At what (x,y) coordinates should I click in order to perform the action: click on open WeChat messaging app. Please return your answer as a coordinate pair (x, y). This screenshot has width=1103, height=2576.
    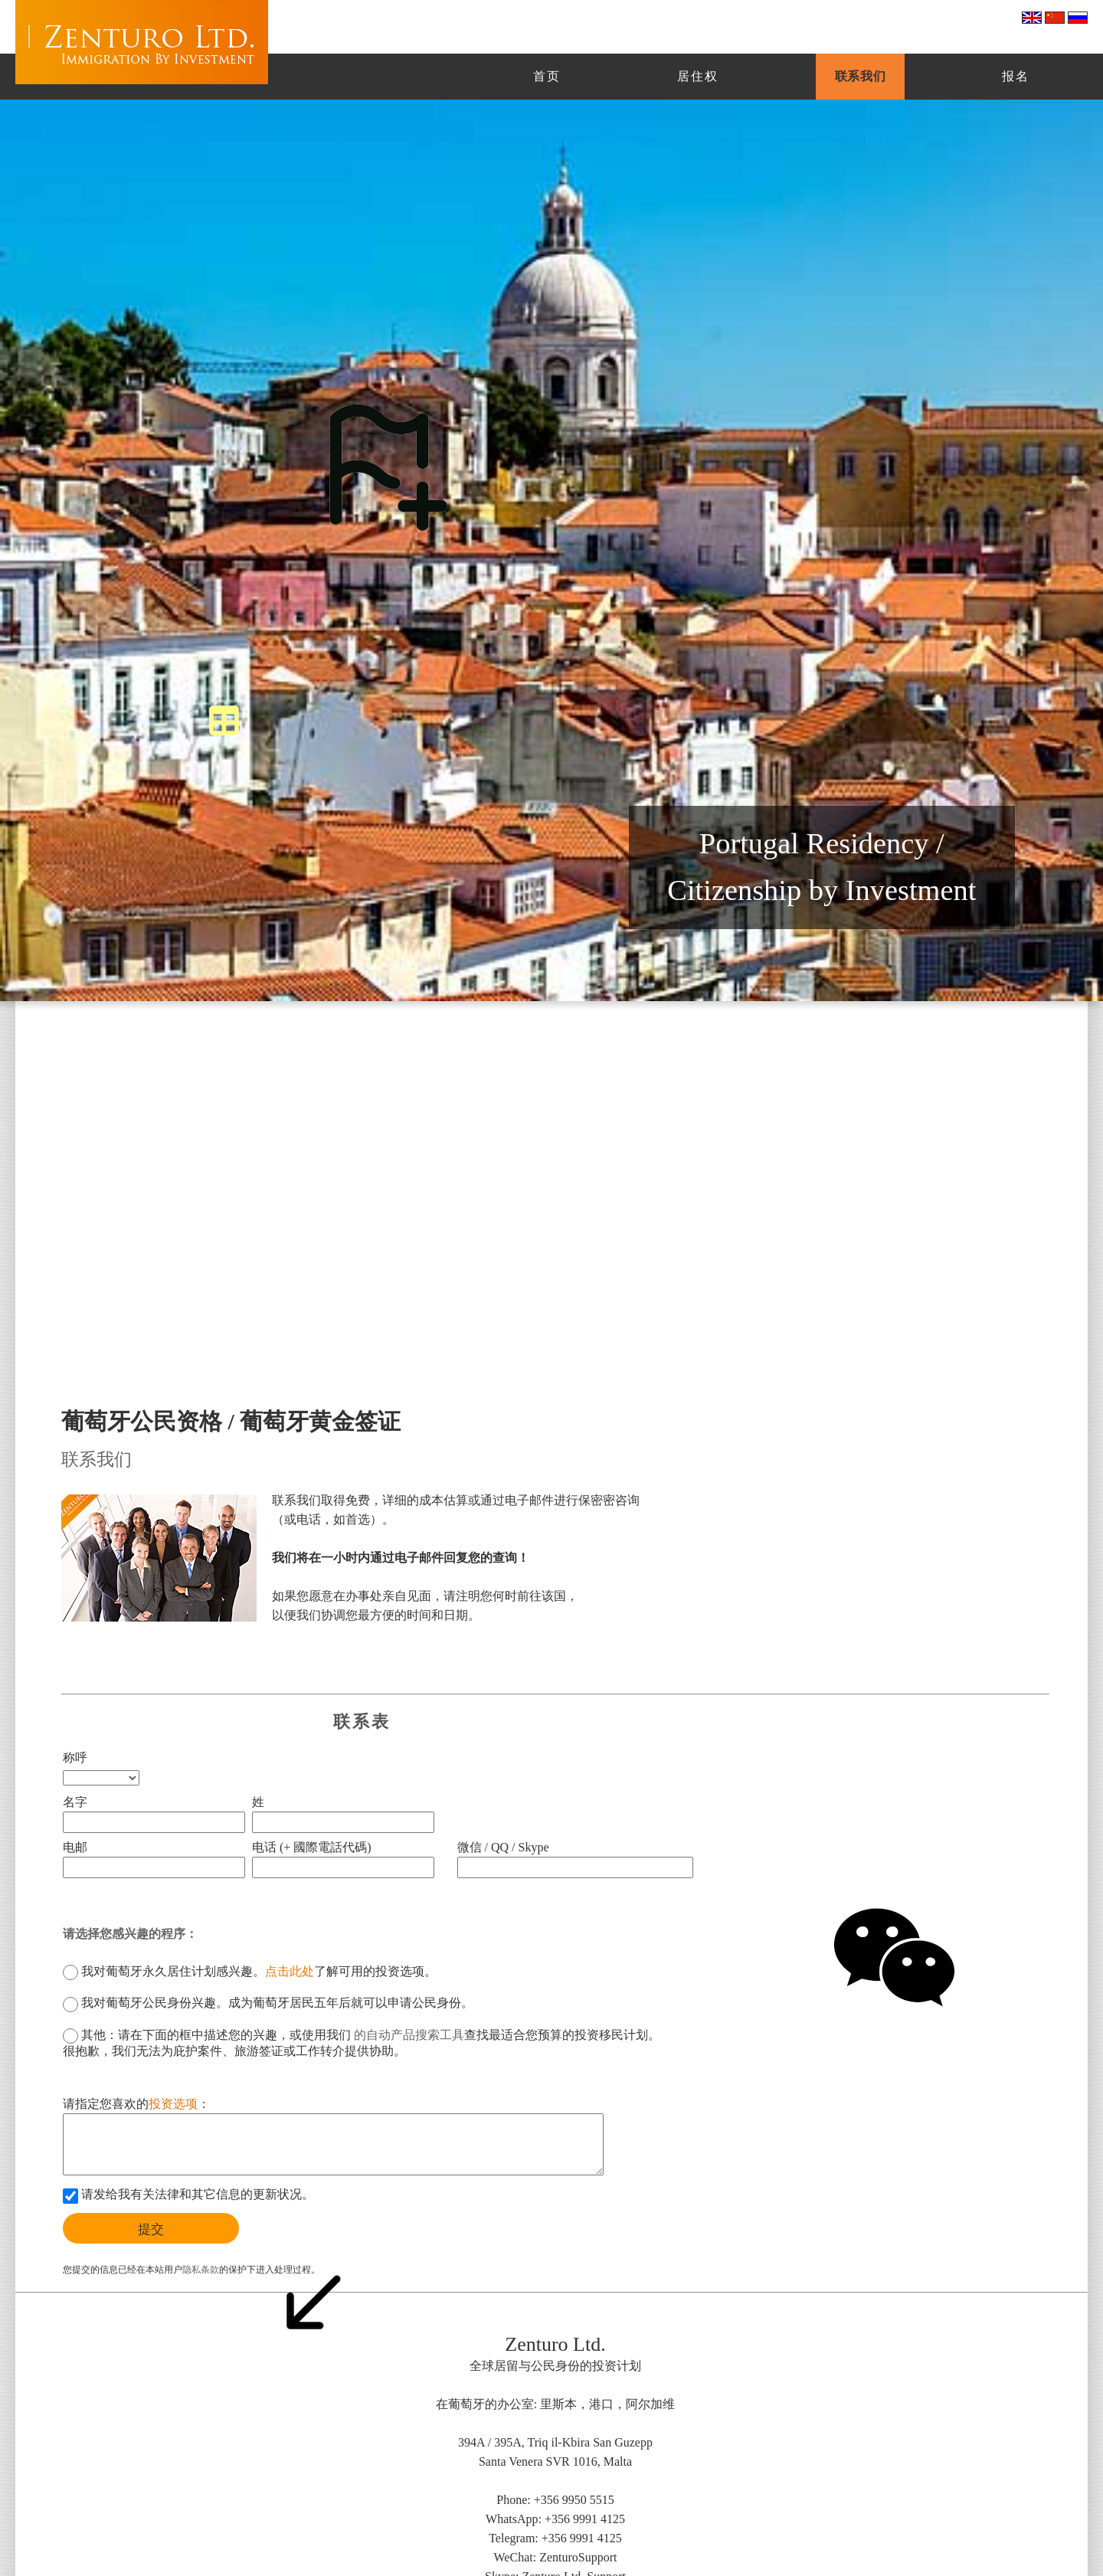
    Looking at the image, I should click on (894, 1957).